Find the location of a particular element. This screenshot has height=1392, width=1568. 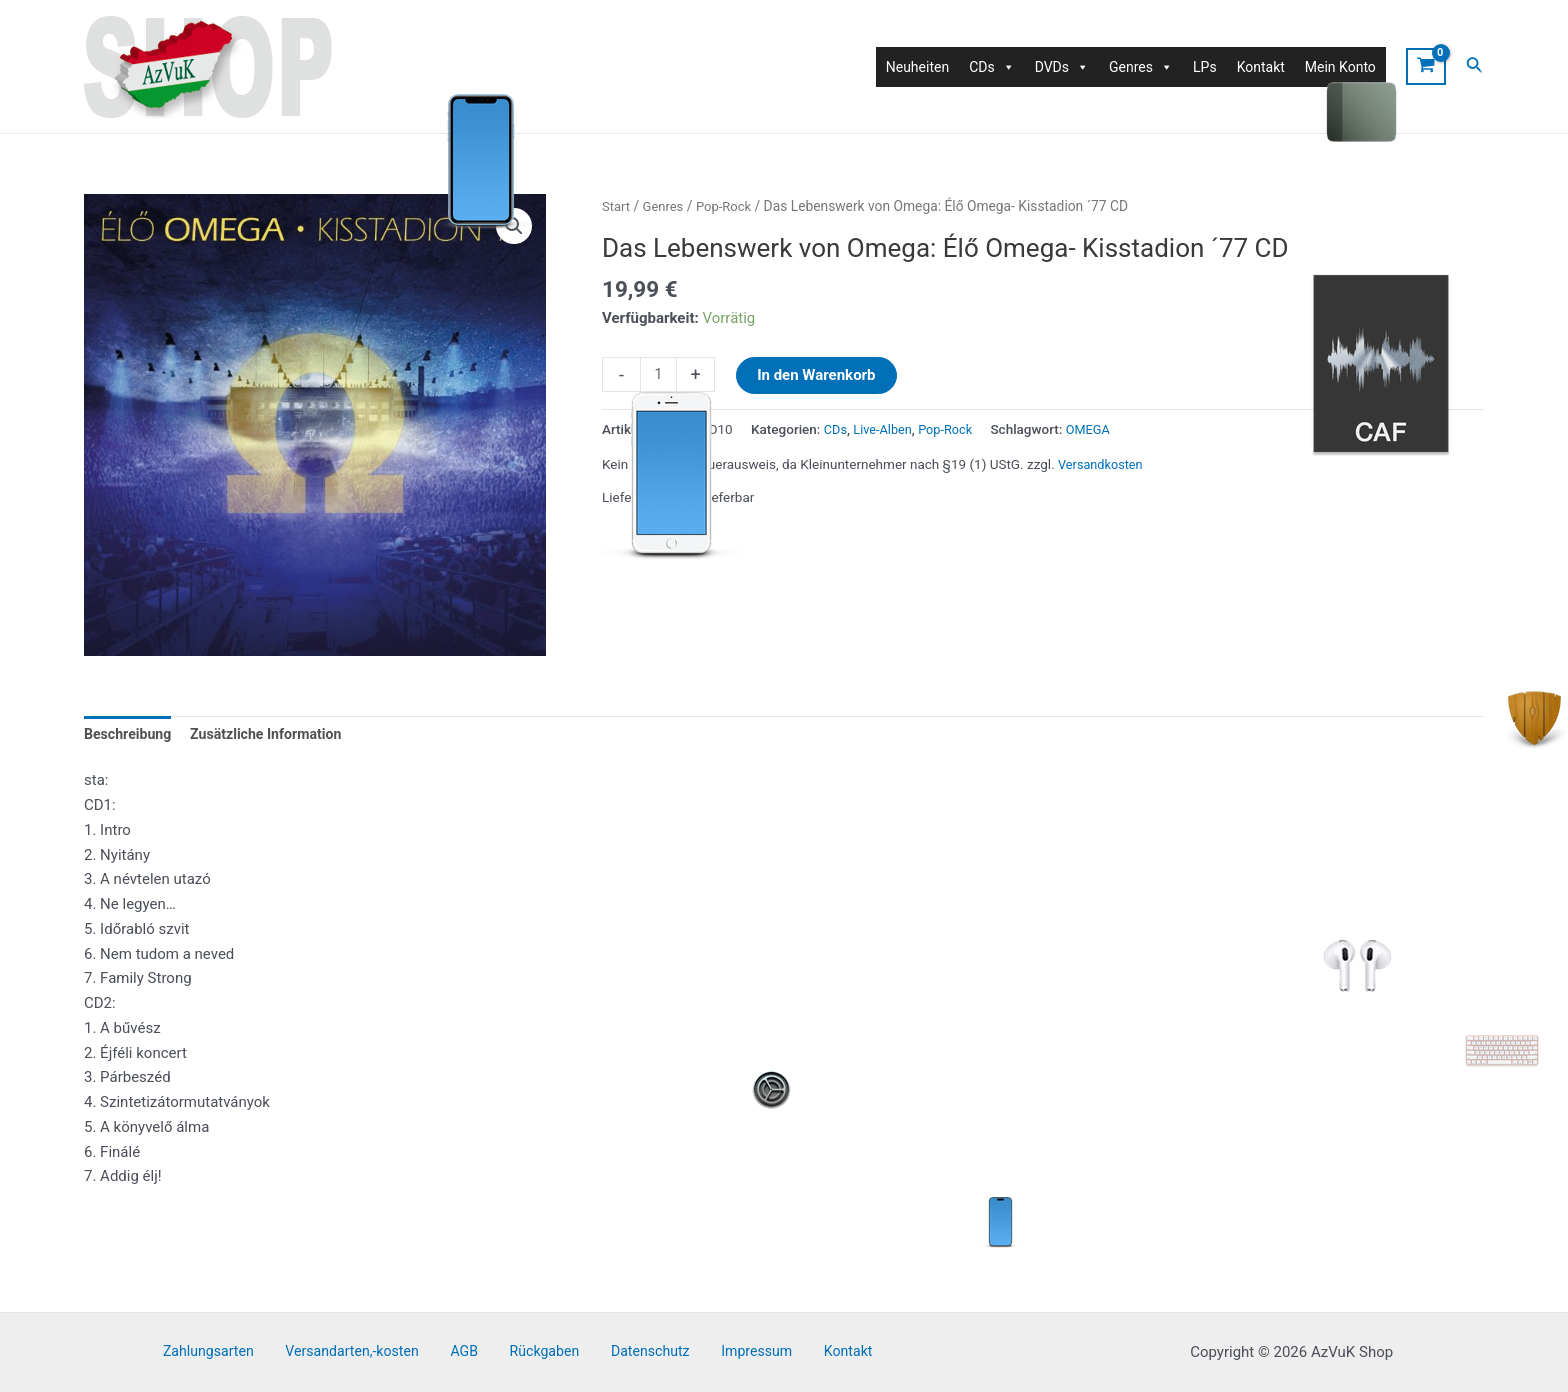

Rosetta 2 translation layer update utility is located at coordinates (771, 1089).